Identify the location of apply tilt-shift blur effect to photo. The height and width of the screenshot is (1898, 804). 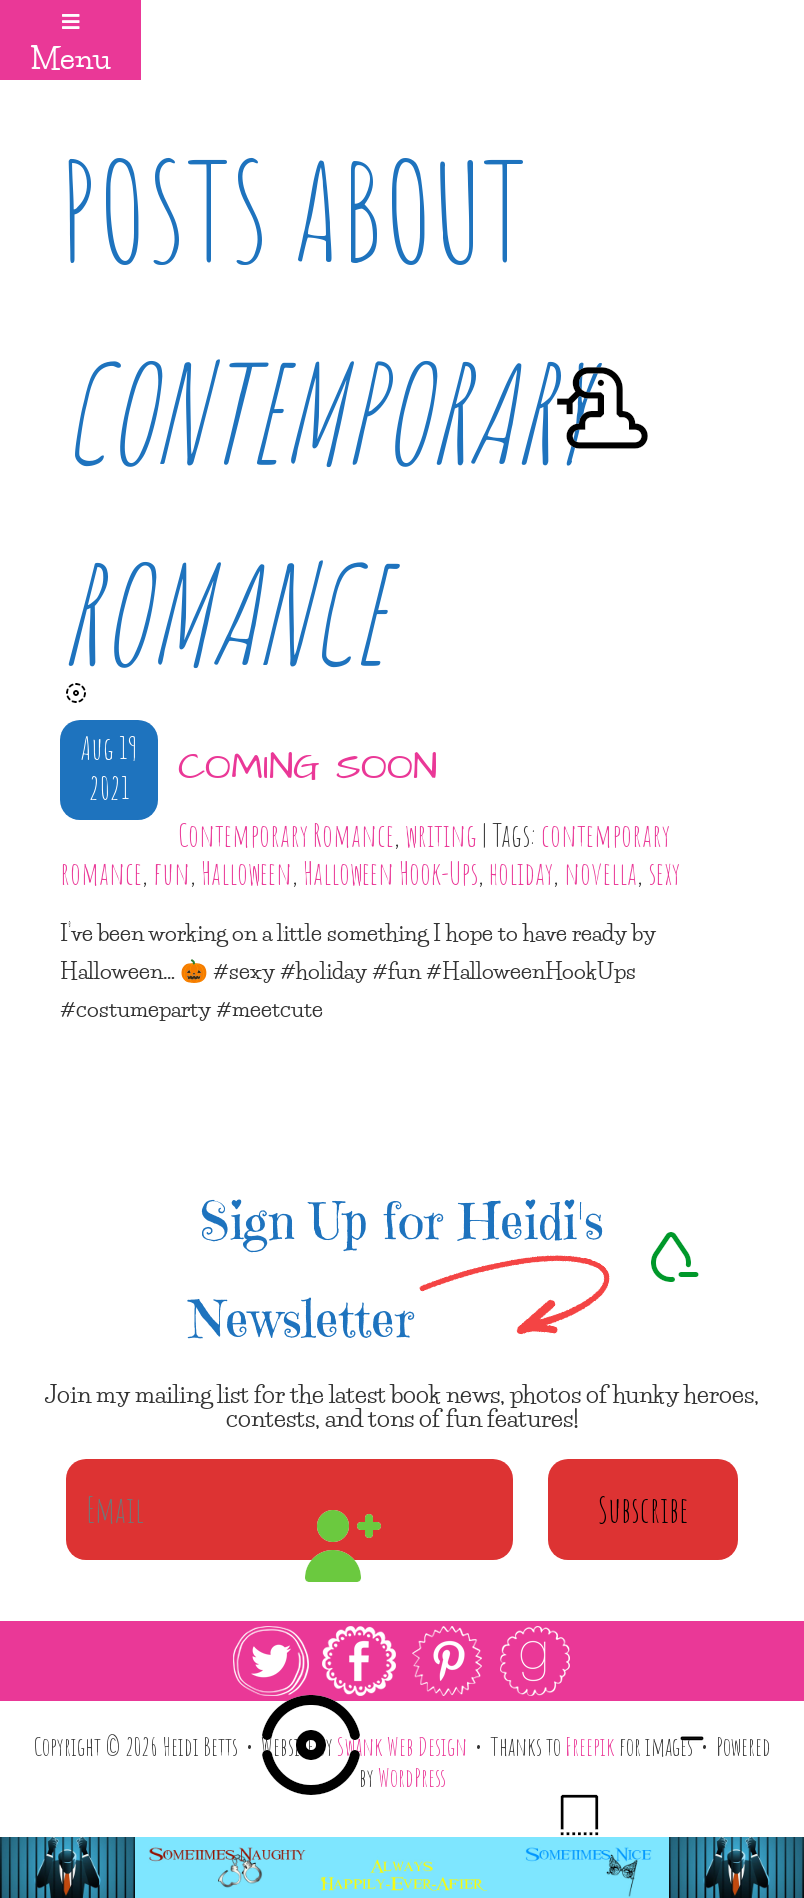
(76, 693).